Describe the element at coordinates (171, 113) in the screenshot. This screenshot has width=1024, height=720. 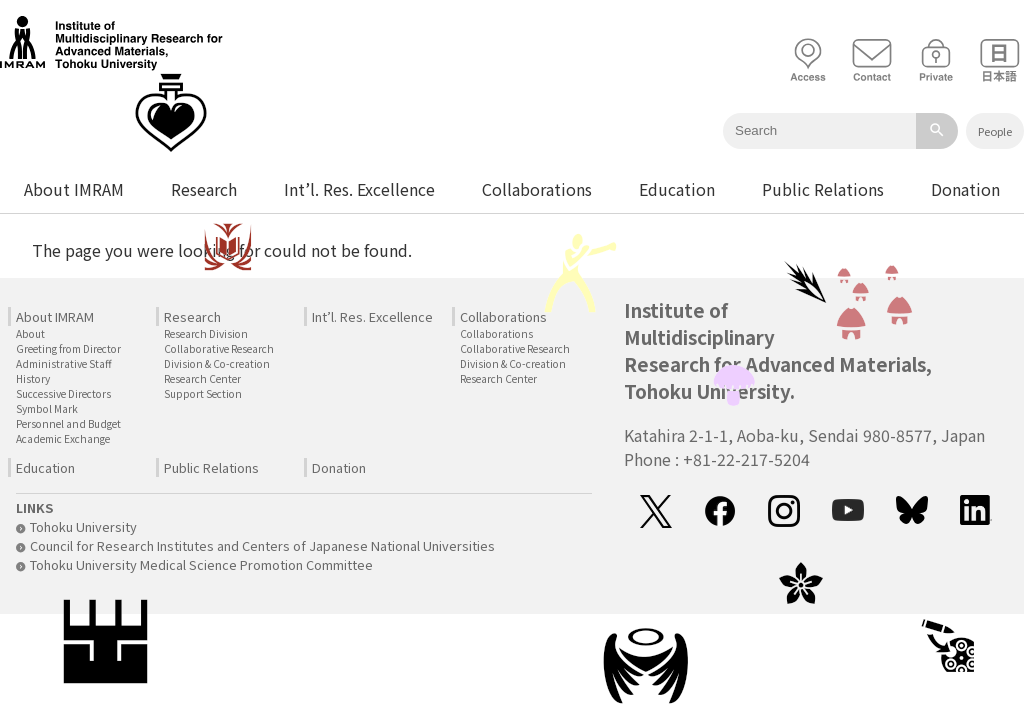
I see `use a health potion to restore HP` at that location.